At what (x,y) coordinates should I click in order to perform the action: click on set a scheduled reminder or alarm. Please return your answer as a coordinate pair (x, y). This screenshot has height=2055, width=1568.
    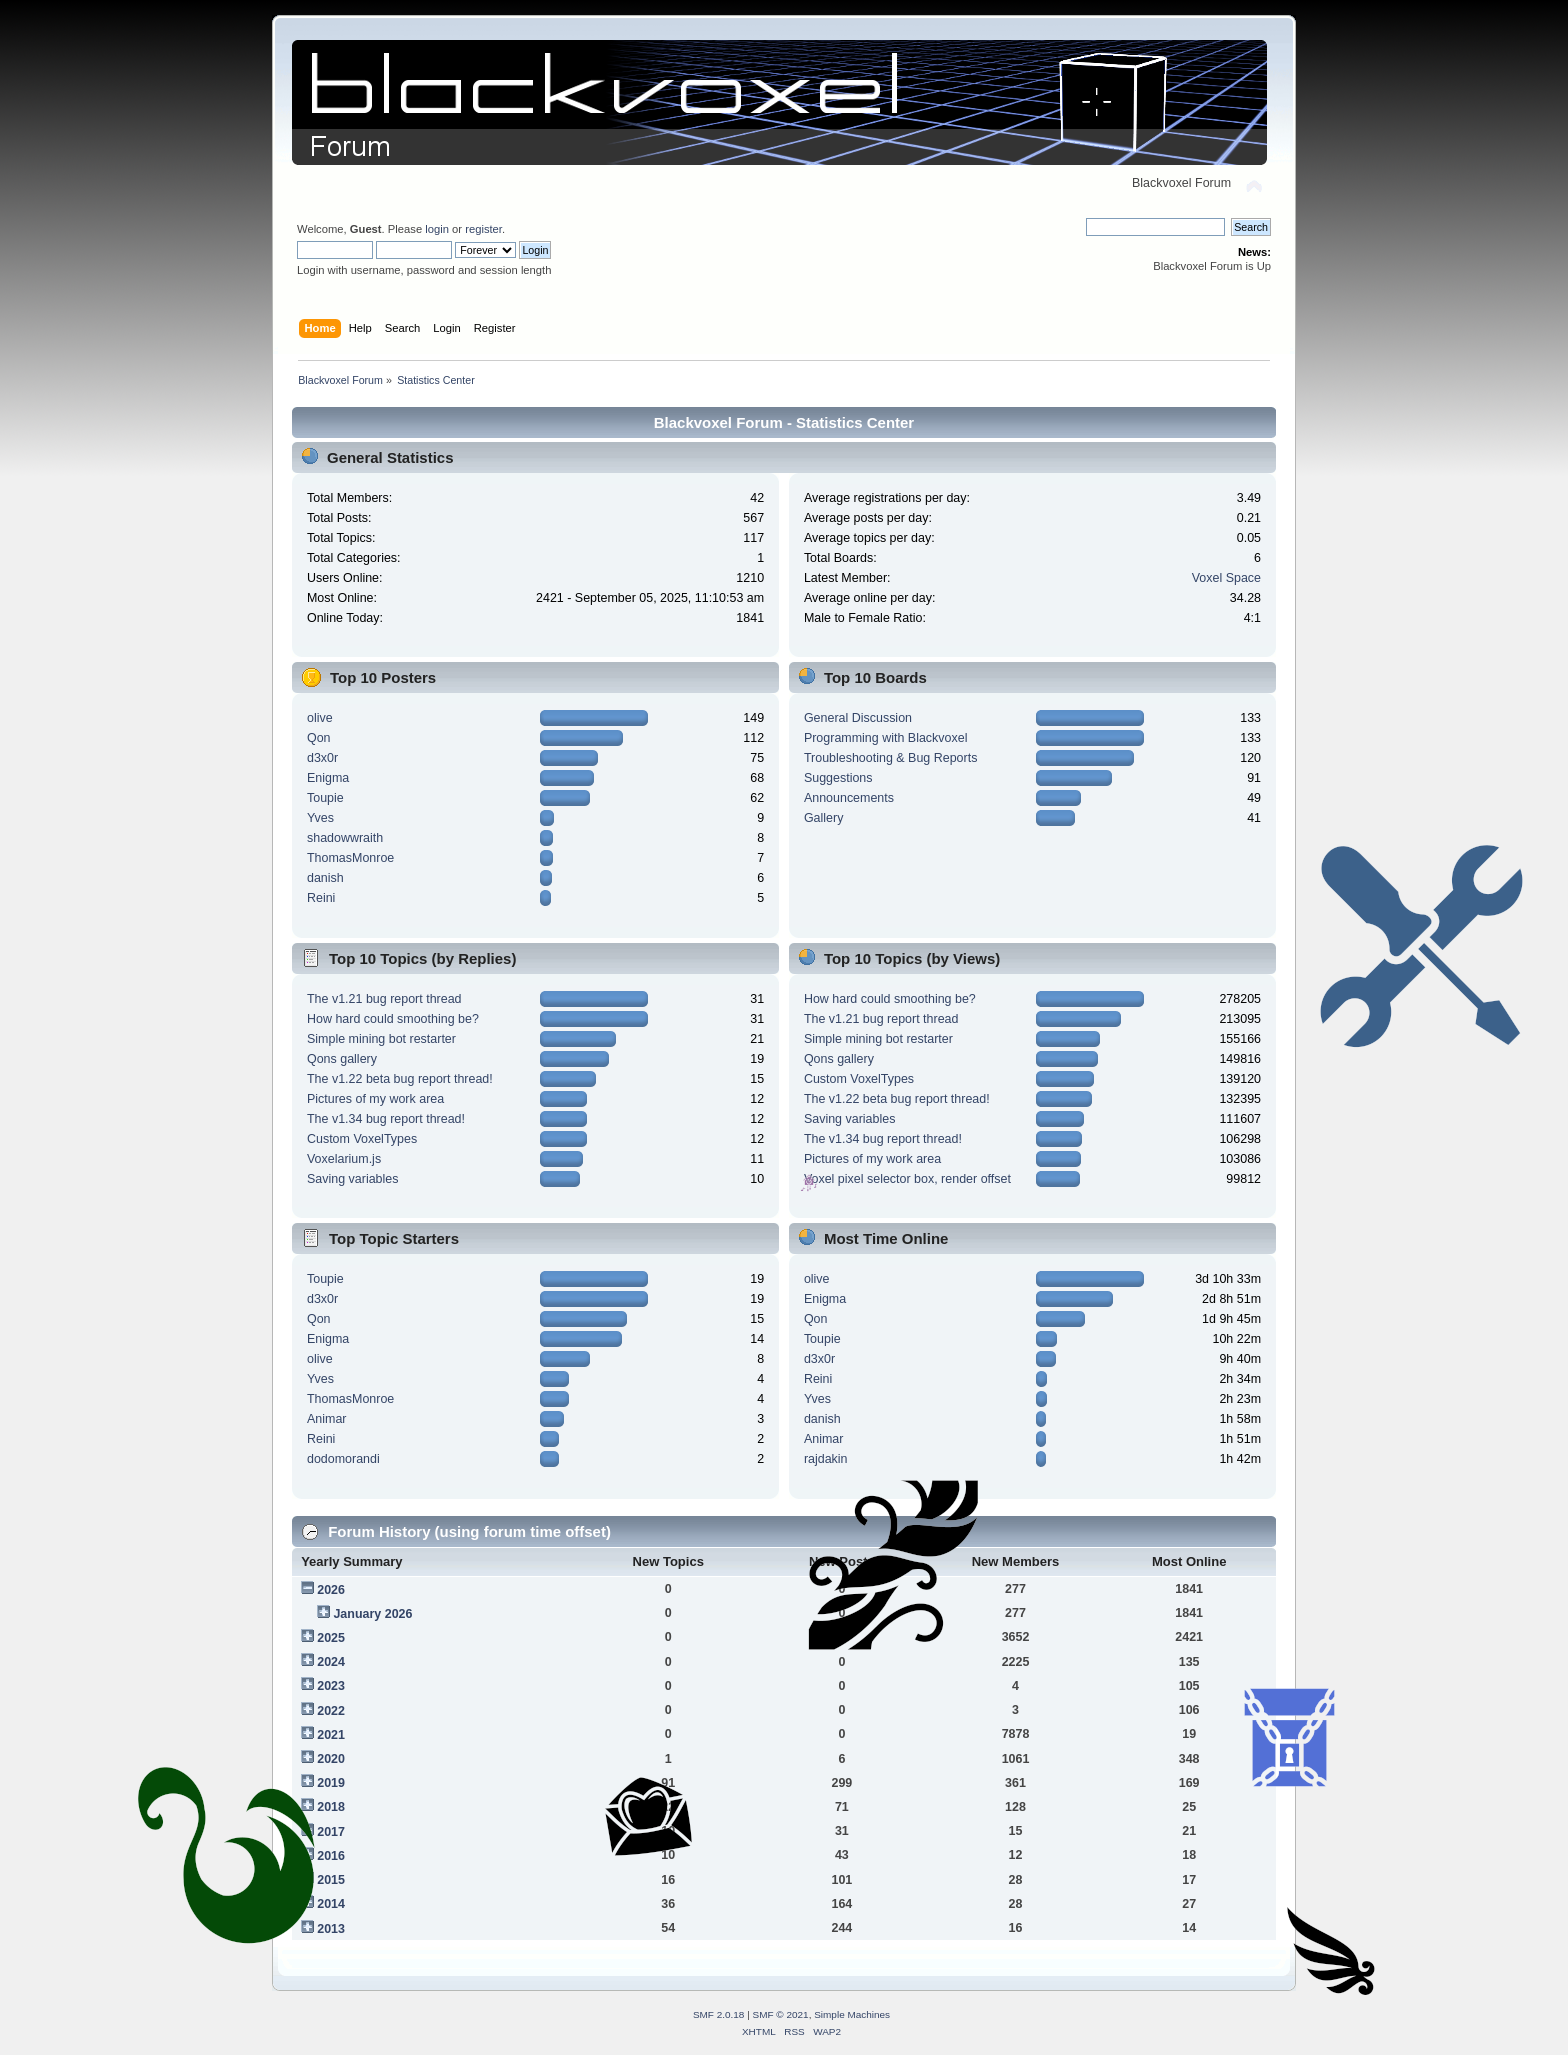
    Looking at the image, I should click on (809, 1183).